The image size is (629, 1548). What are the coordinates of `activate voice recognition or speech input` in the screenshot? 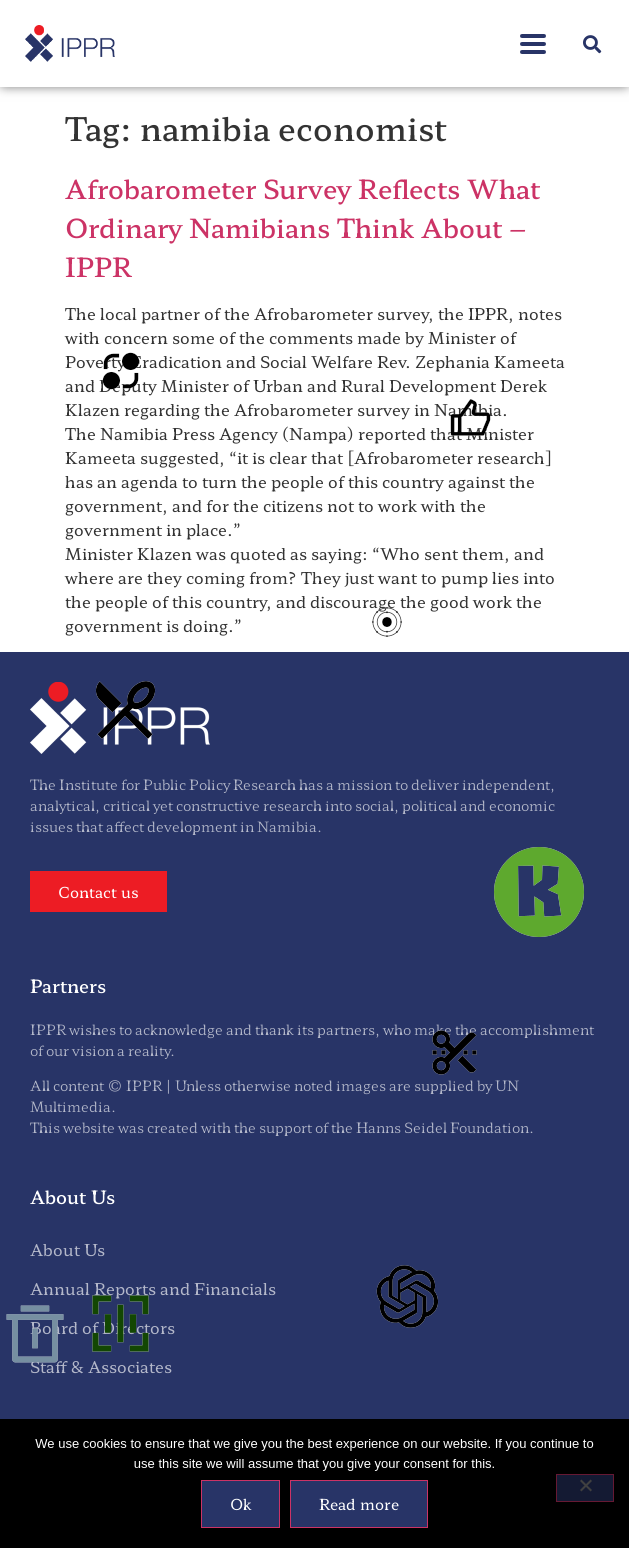 It's located at (120, 1323).